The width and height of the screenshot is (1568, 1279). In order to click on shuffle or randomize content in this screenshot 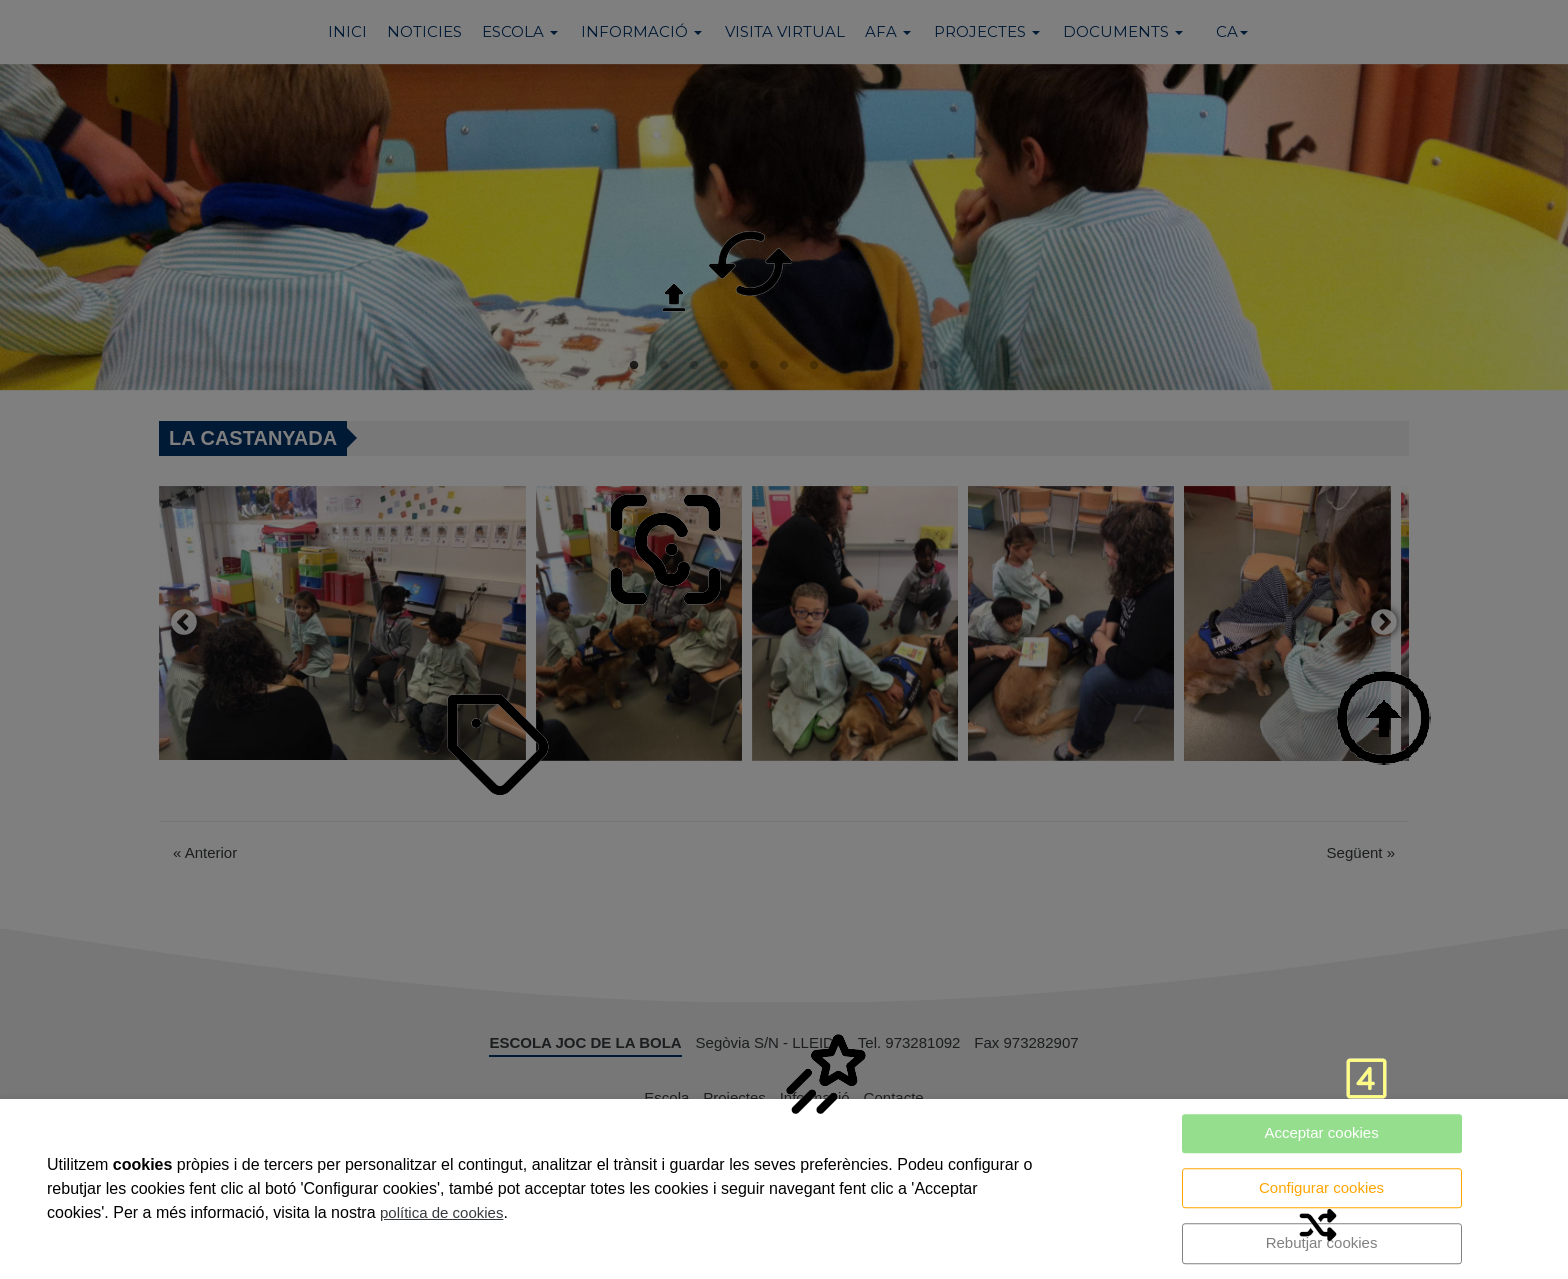, I will do `click(1318, 1225)`.